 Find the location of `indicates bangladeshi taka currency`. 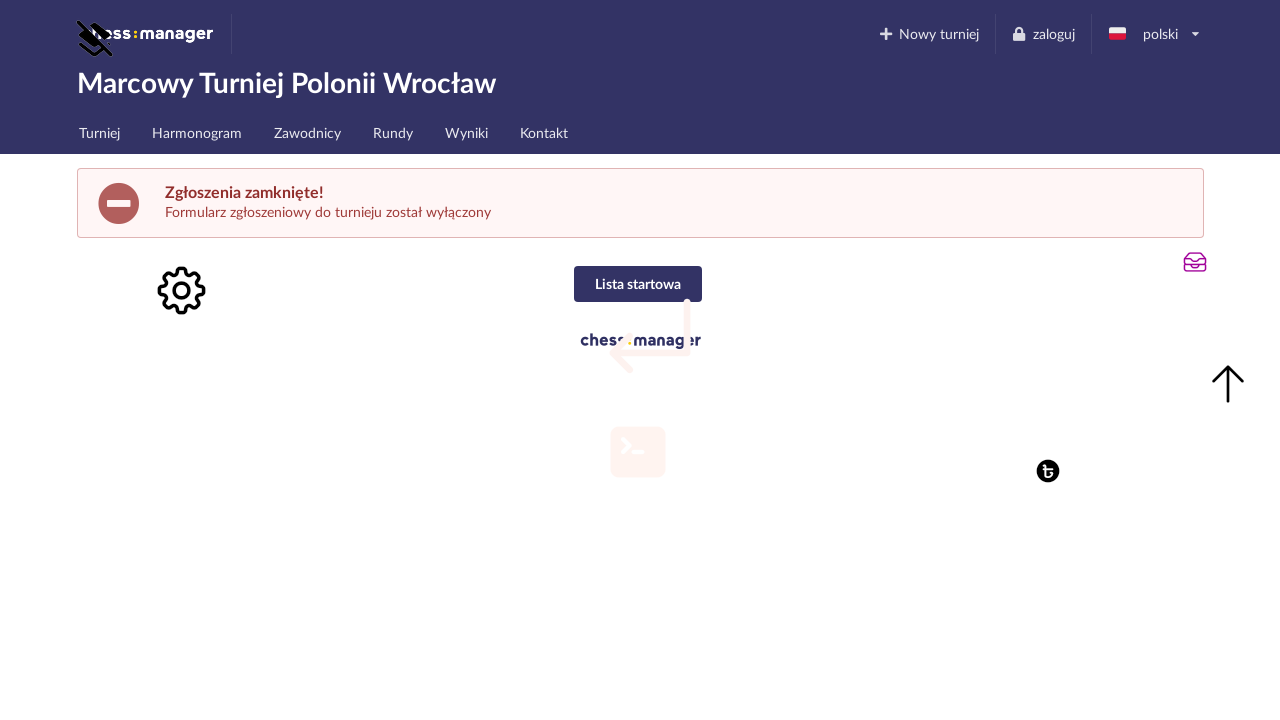

indicates bangladeshi taka currency is located at coordinates (1048, 471).